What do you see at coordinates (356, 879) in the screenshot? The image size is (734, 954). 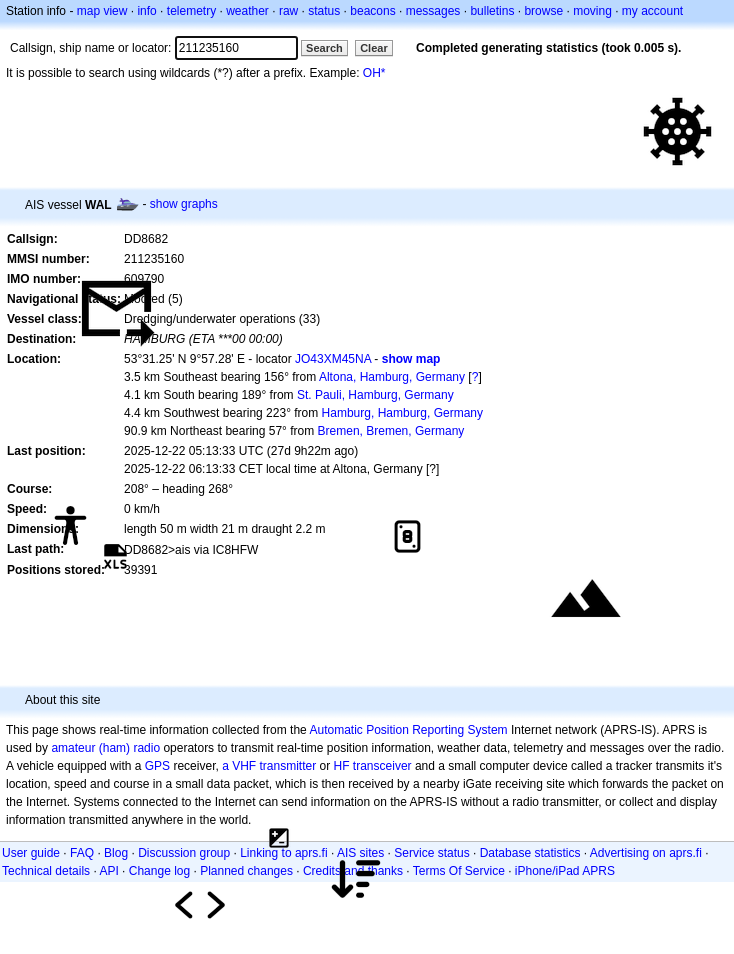 I see `sort items from largest to smallest` at bounding box center [356, 879].